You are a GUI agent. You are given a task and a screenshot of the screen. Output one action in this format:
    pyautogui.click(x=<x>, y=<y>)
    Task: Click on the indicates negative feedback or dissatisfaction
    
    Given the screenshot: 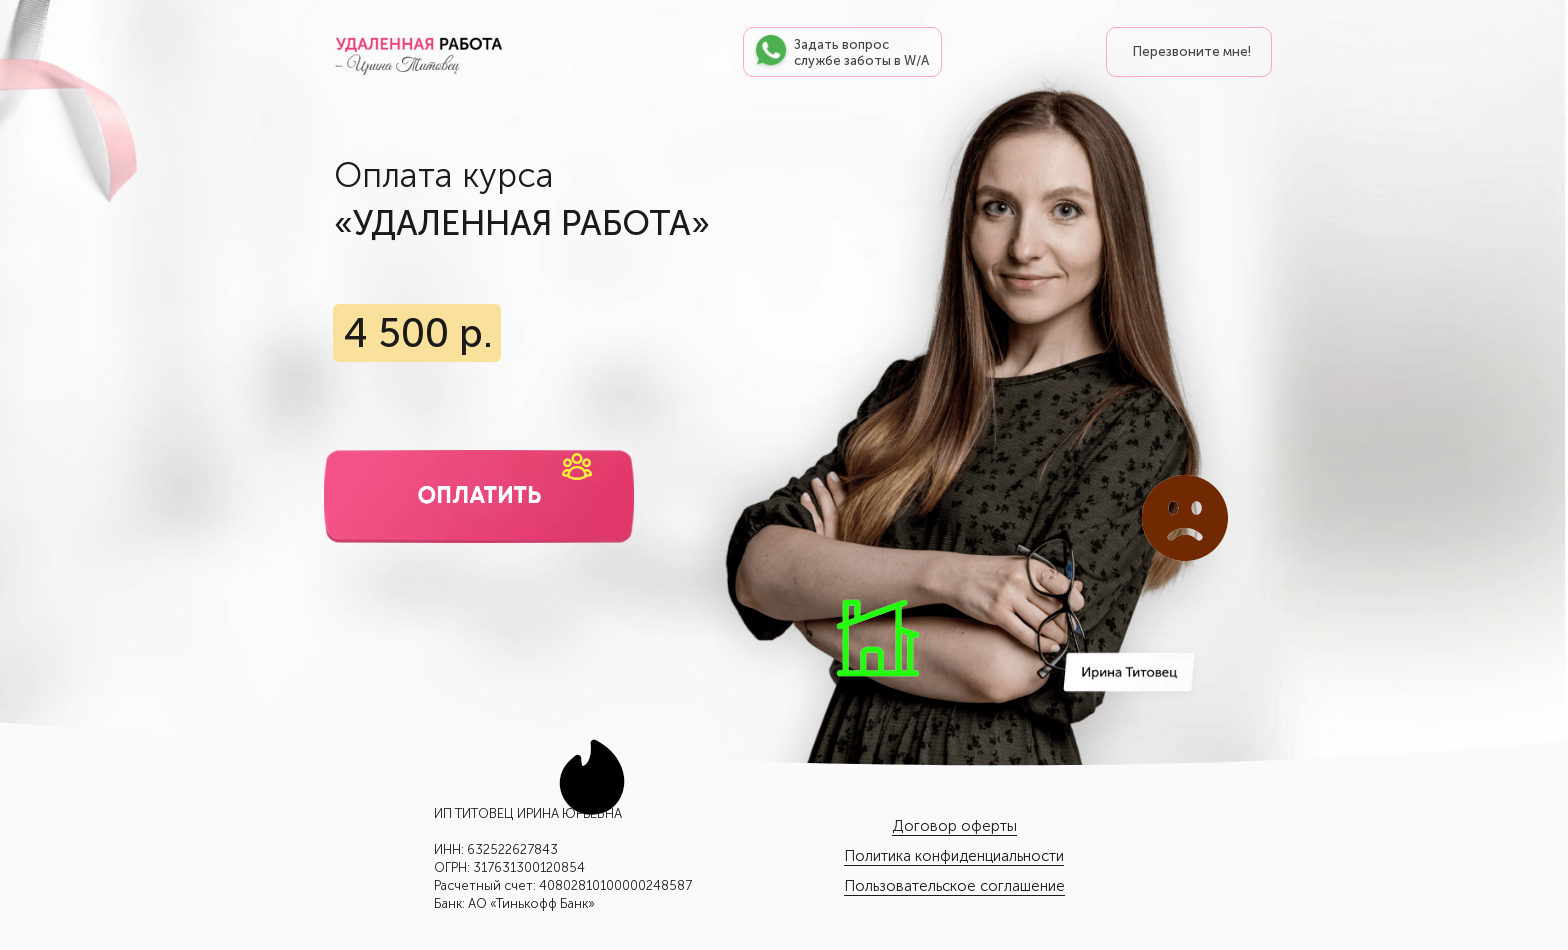 What is the action you would take?
    pyautogui.click(x=1185, y=518)
    